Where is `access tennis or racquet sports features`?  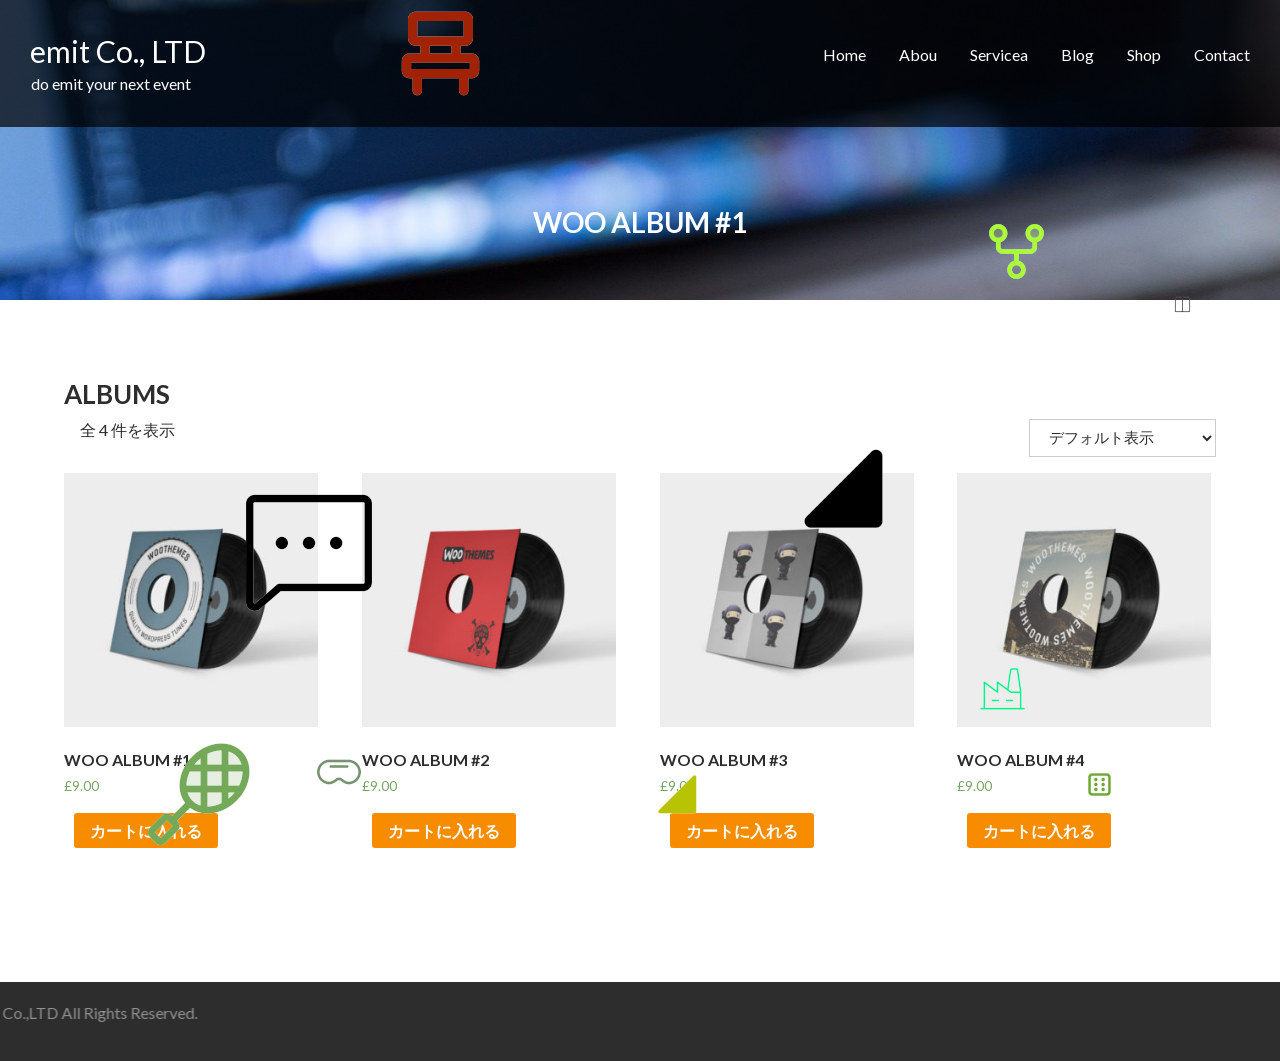
access tennis or racquet sports features is located at coordinates (197, 796).